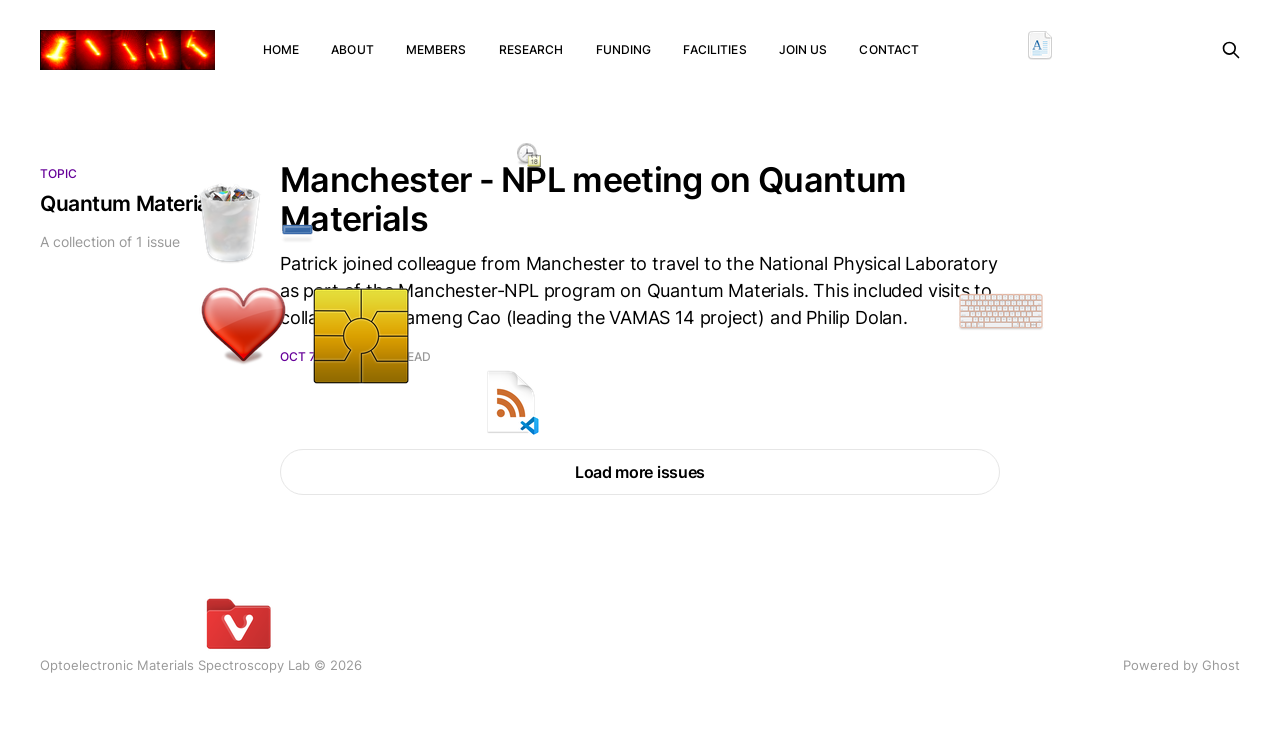 The width and height of the screenshot is (1280, 753). What do you see at coordinates (230, 224) in the screenshot?
I see `open trash to view deleted files` at bounding box center [230, 224].